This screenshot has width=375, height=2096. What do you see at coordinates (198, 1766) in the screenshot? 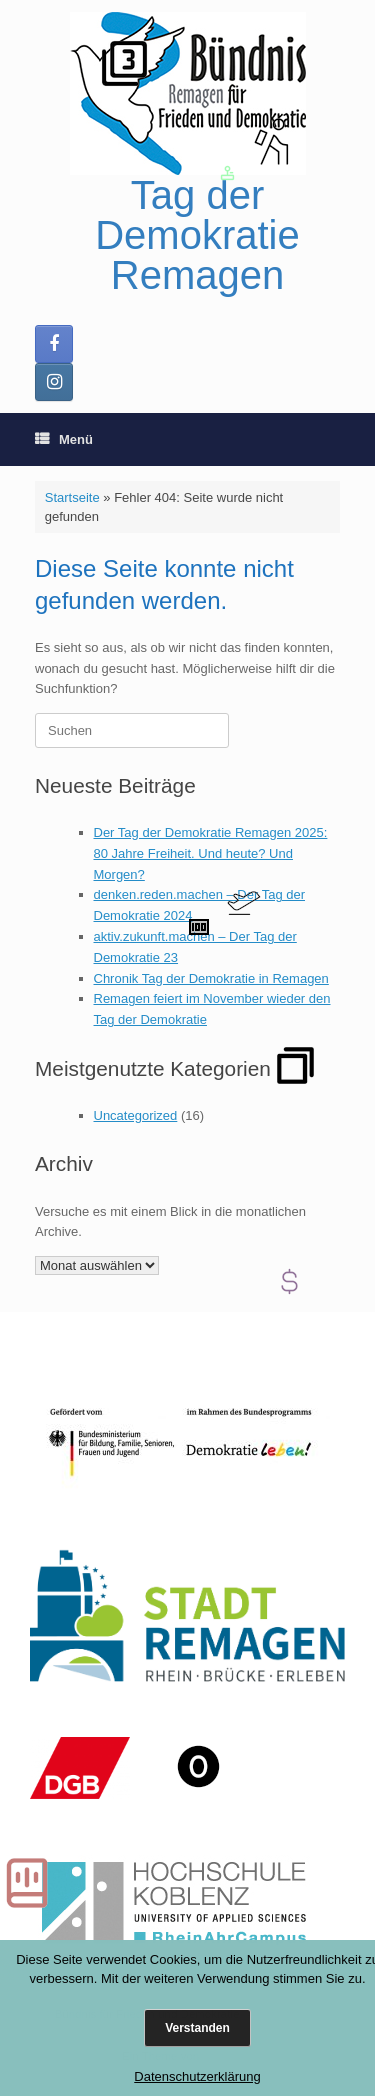
I see `indicates zero items or empty count` at bounding box center [198, 1766].